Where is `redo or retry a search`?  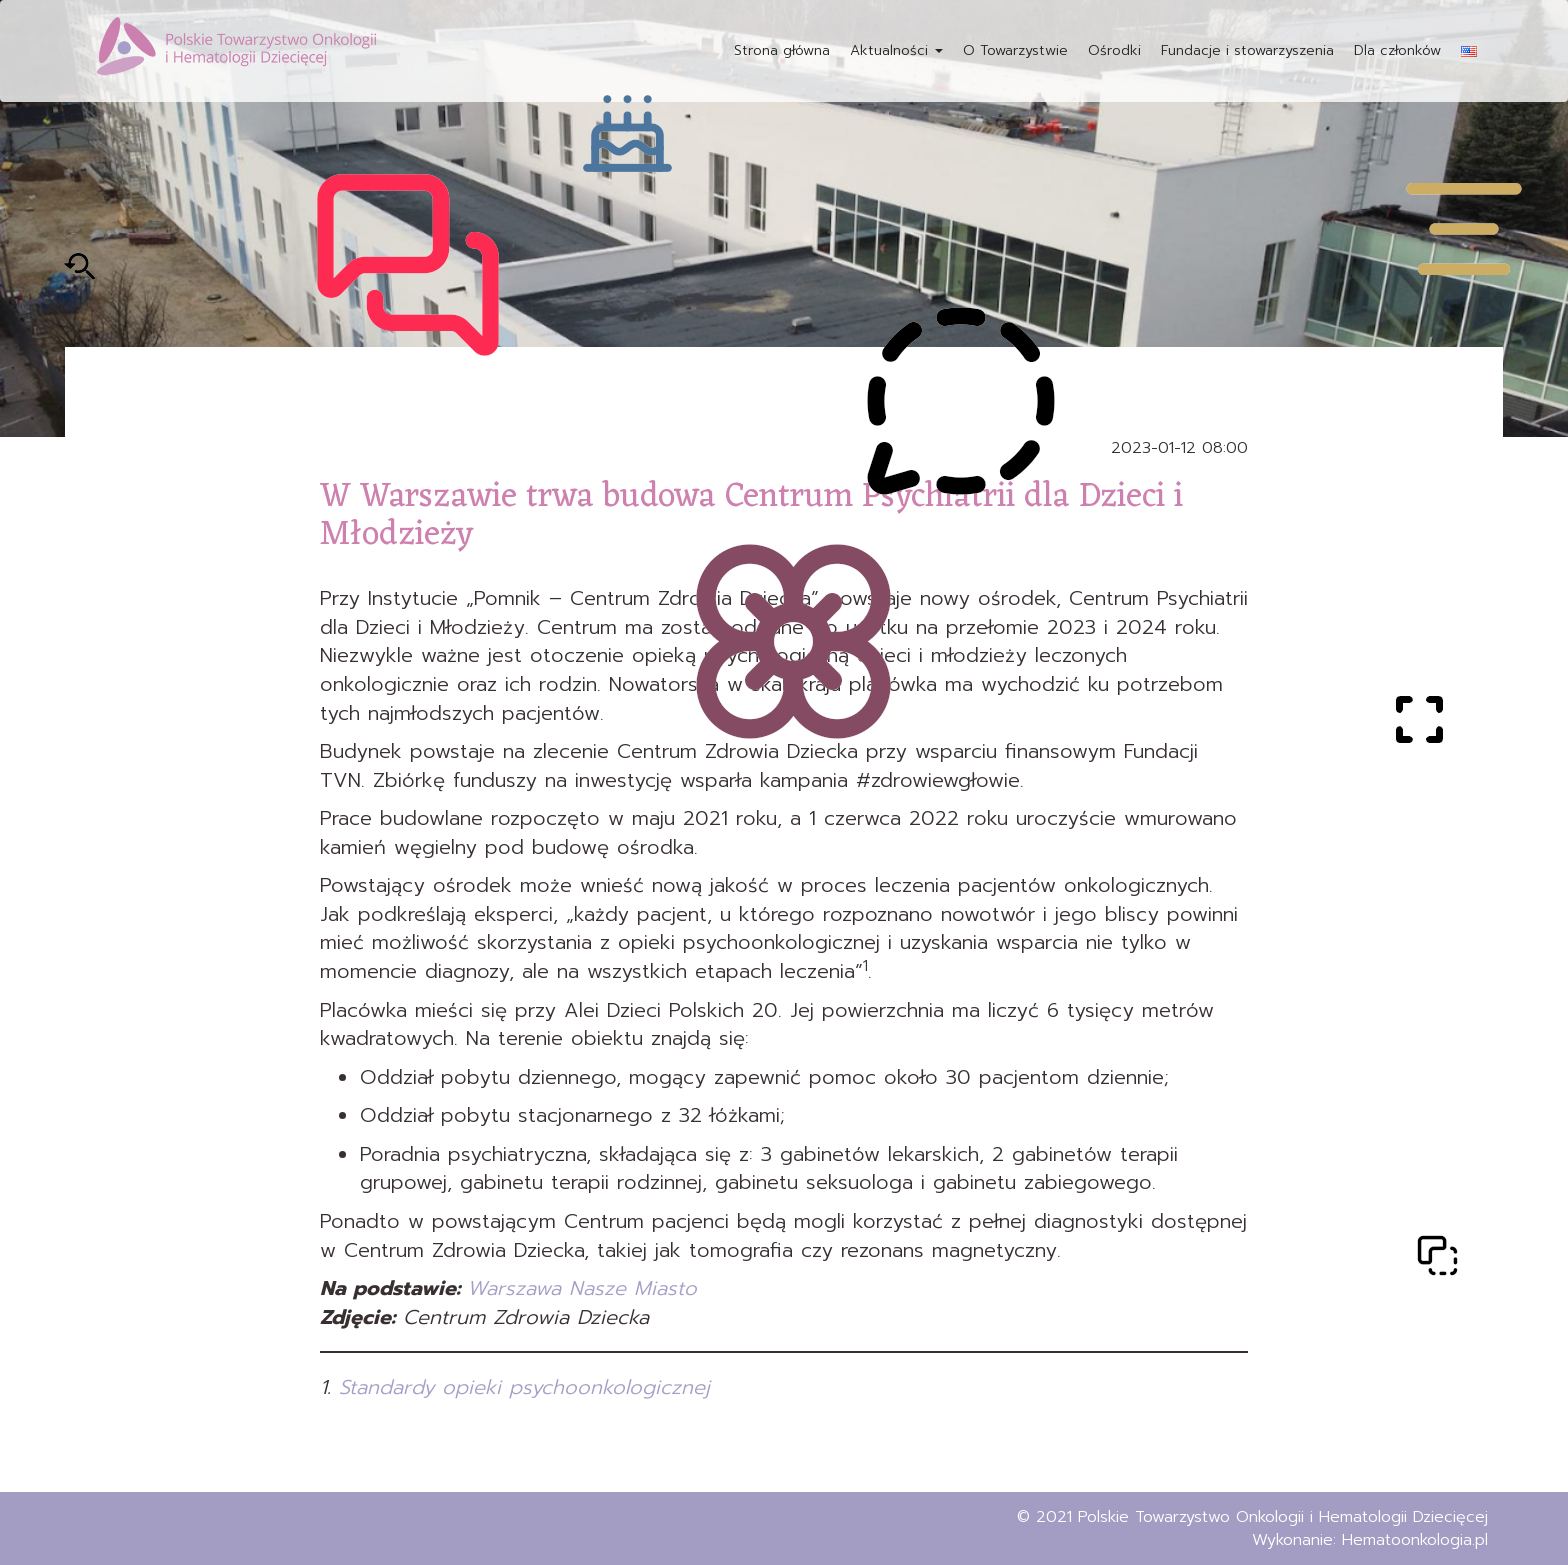
redo or retry a search is located at coordinates (80, 267).